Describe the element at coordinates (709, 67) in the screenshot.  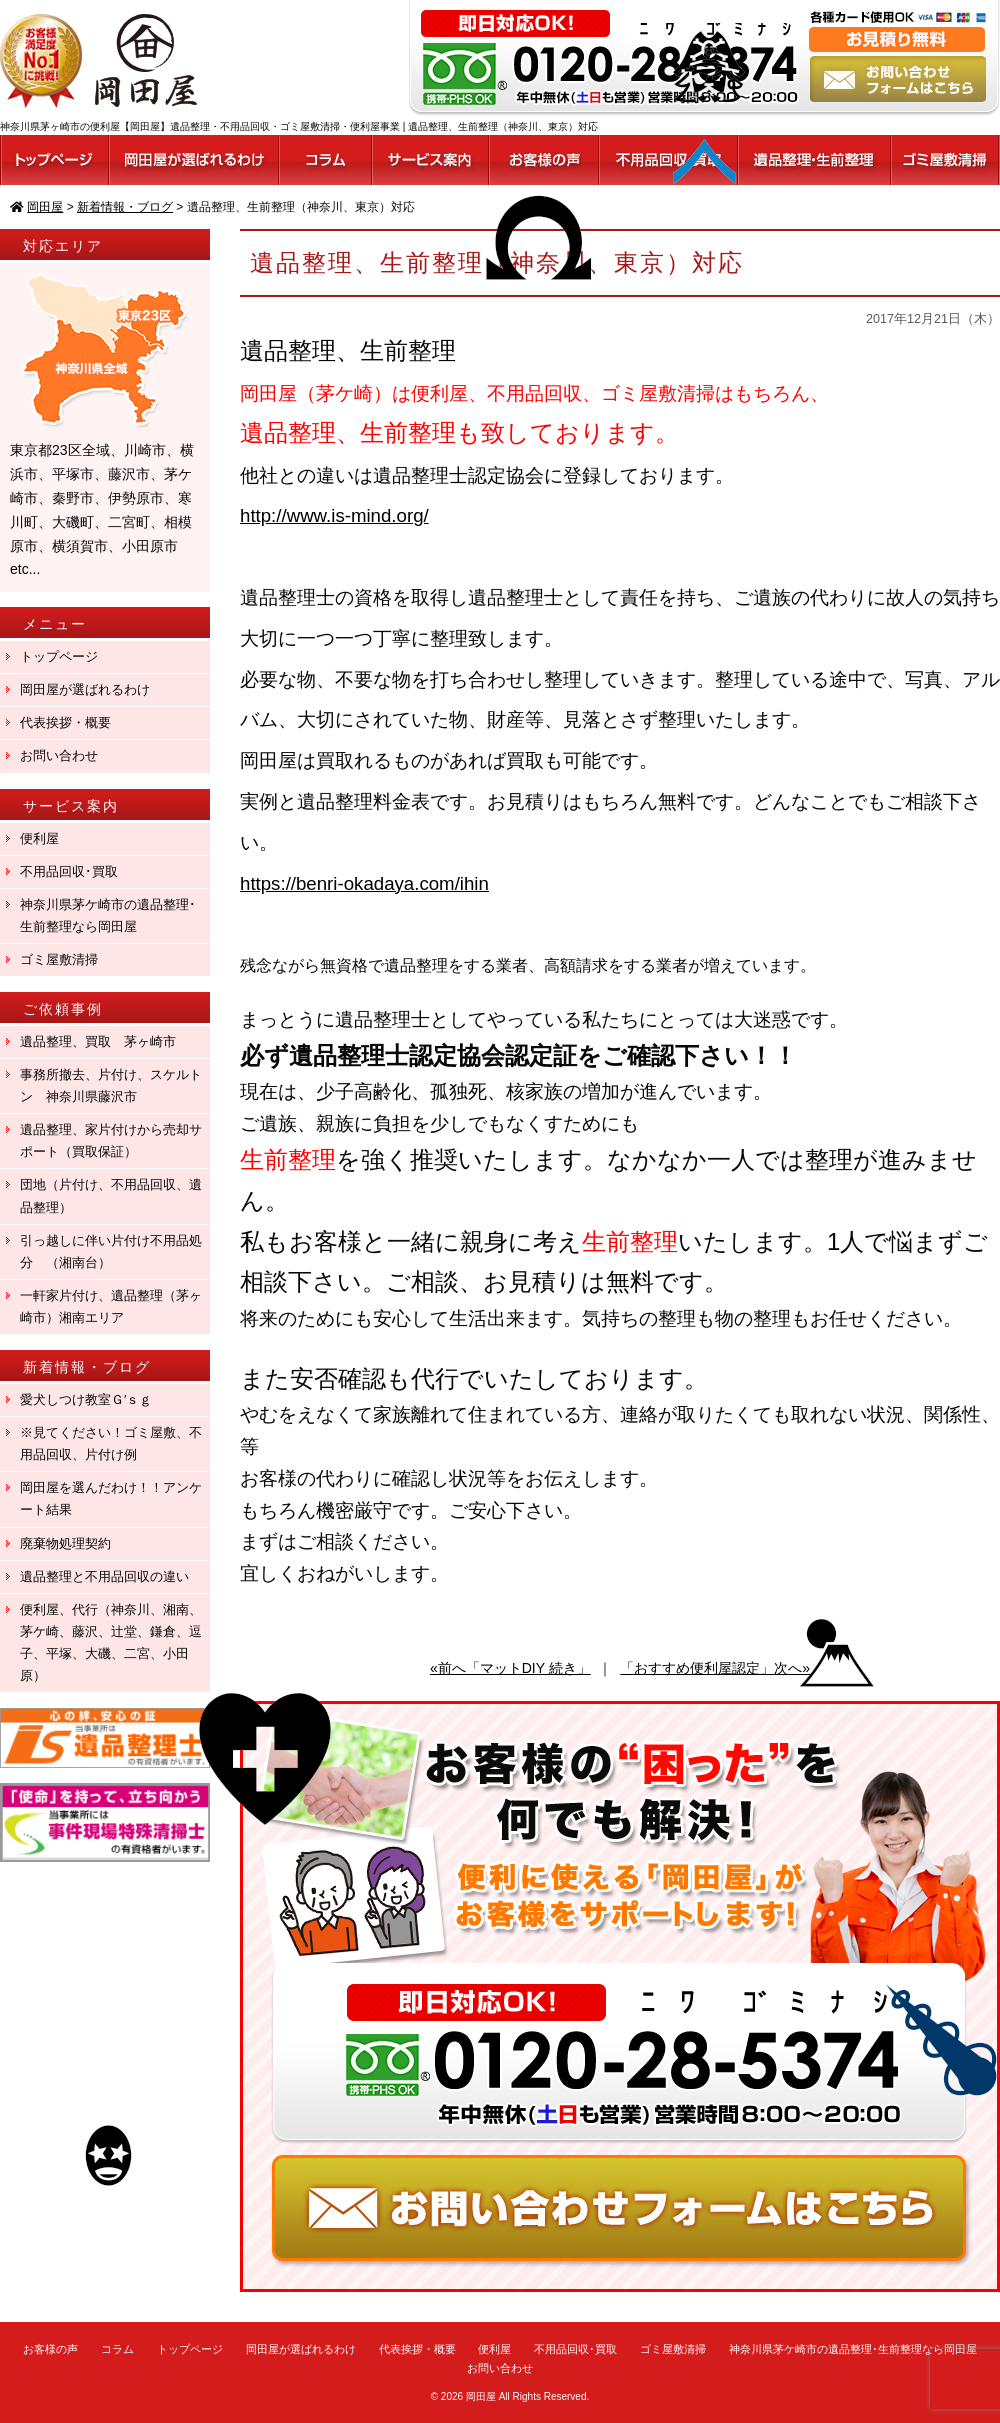
I see `select pirate captain character or avatar` at that location.